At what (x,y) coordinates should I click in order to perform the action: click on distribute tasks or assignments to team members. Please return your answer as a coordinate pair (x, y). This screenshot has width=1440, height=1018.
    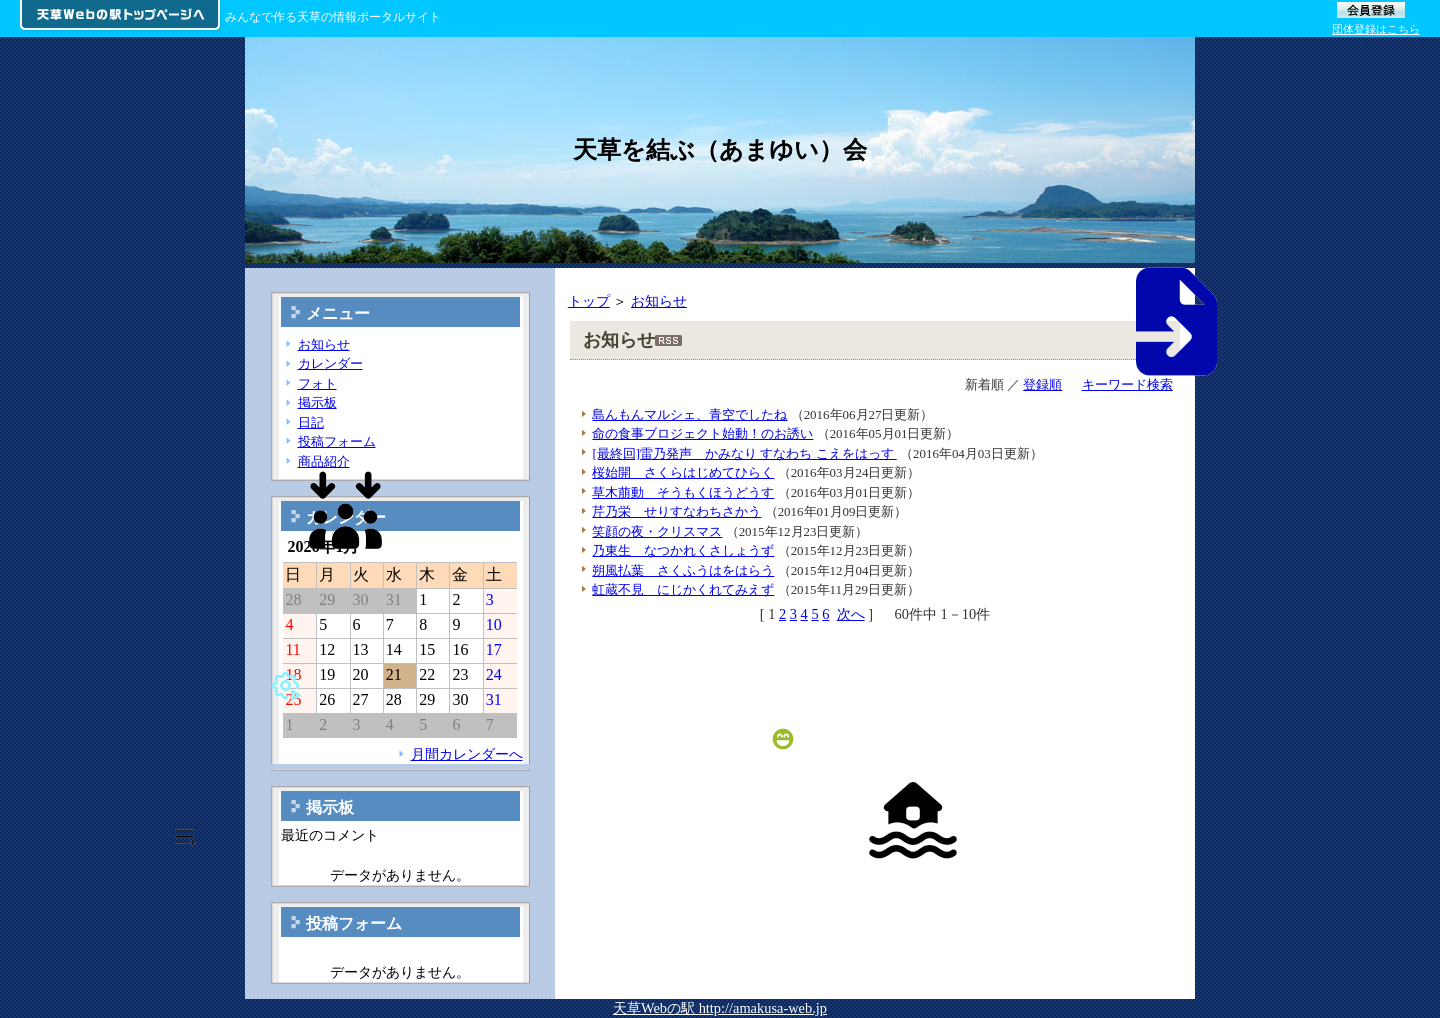
    Looking at the image, I should click on (345, 512).